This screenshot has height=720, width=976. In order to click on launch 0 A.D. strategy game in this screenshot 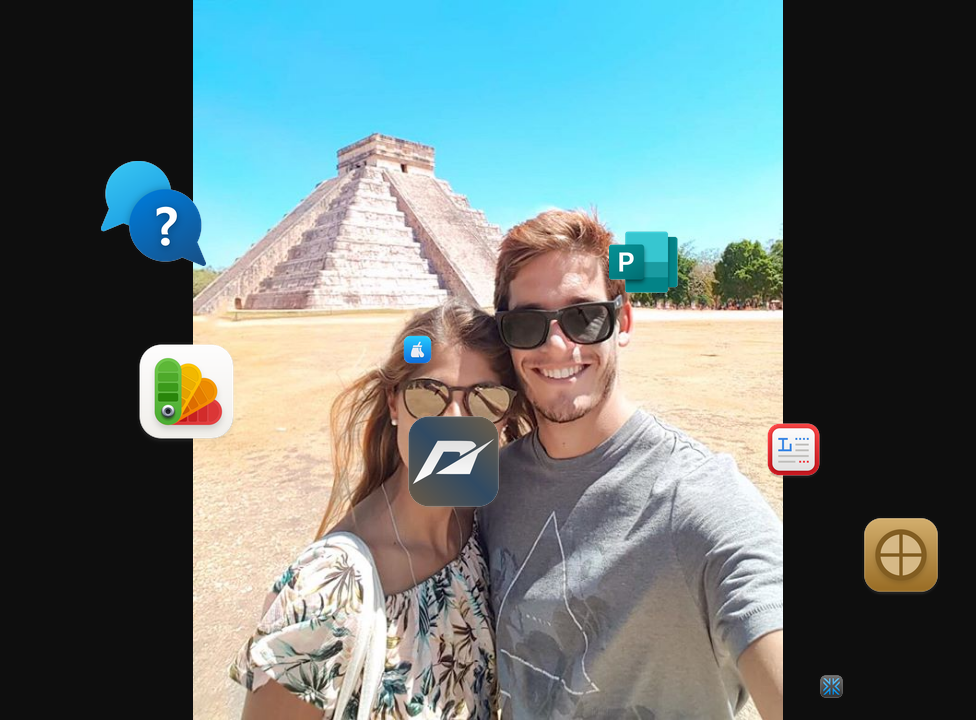, I will do `click(901, 555)`.